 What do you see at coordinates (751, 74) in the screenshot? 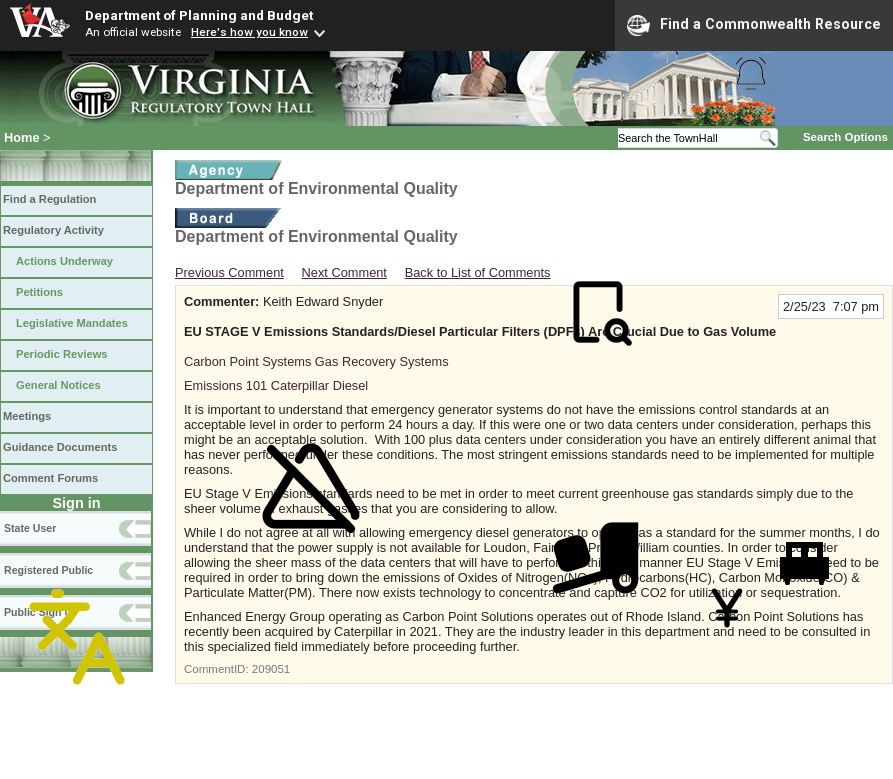
I see `active notifications or alerts` at bounding box center [751, 74].